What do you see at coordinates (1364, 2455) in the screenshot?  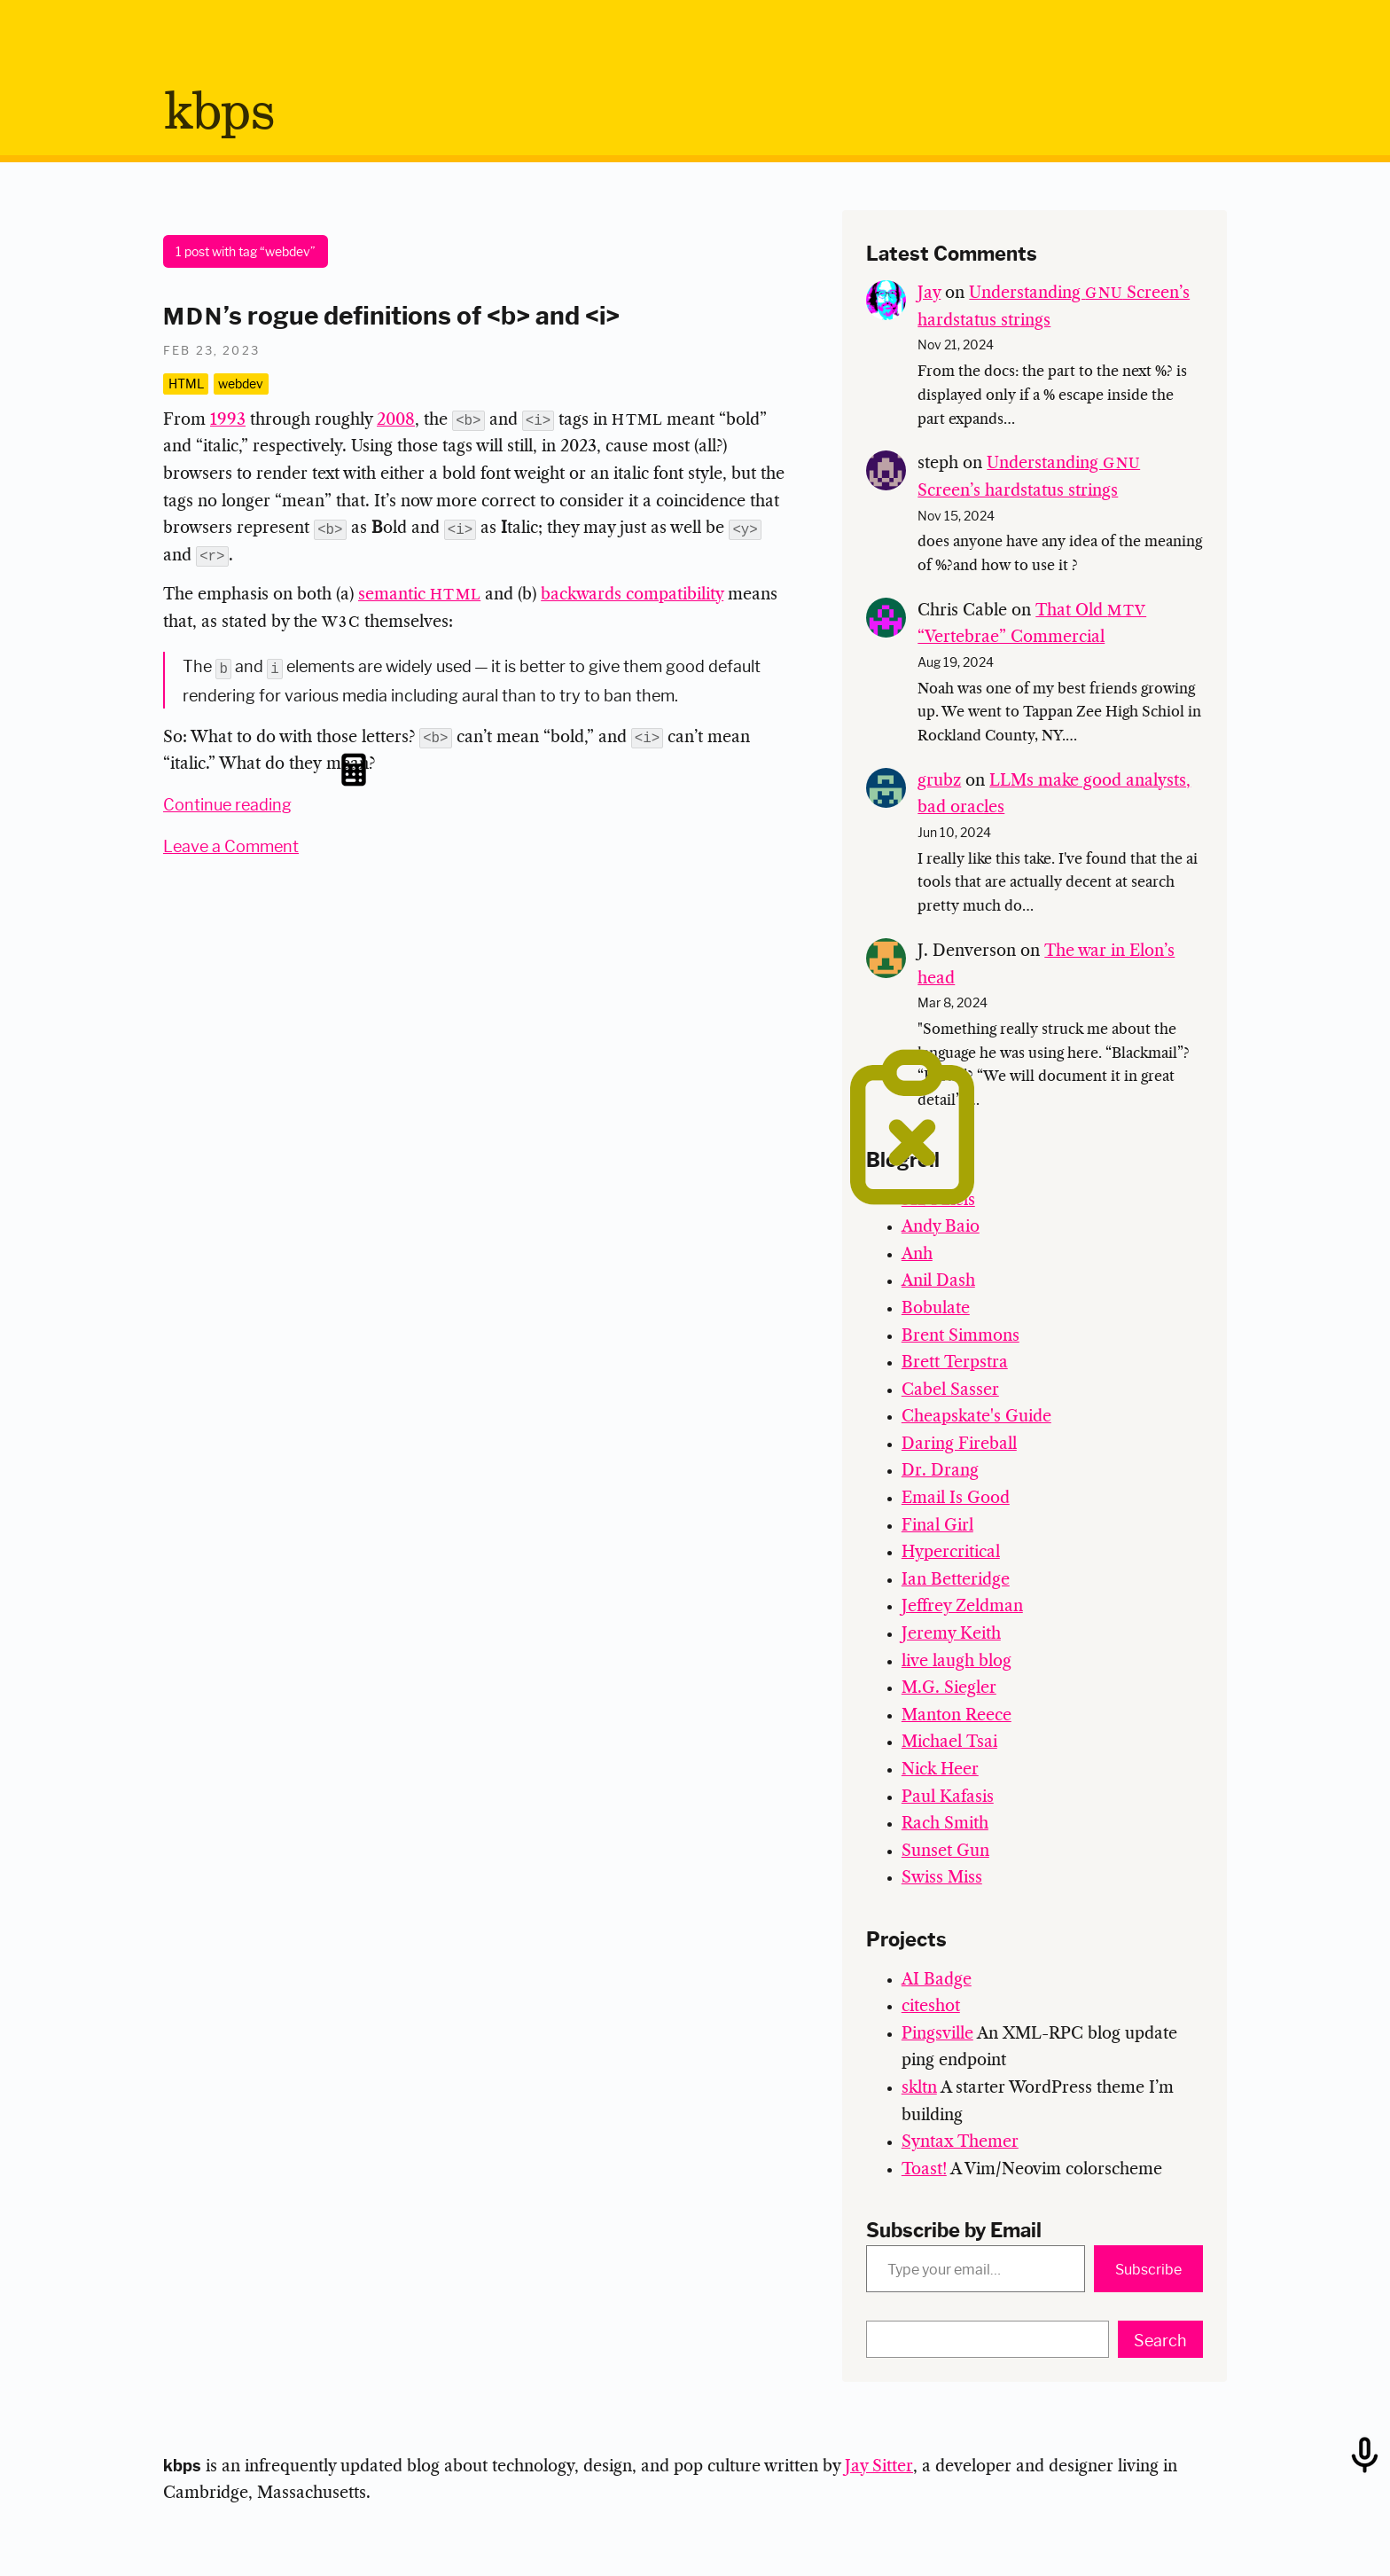 I see `tap to start voice recording` at bounding box center [1364, 2455].